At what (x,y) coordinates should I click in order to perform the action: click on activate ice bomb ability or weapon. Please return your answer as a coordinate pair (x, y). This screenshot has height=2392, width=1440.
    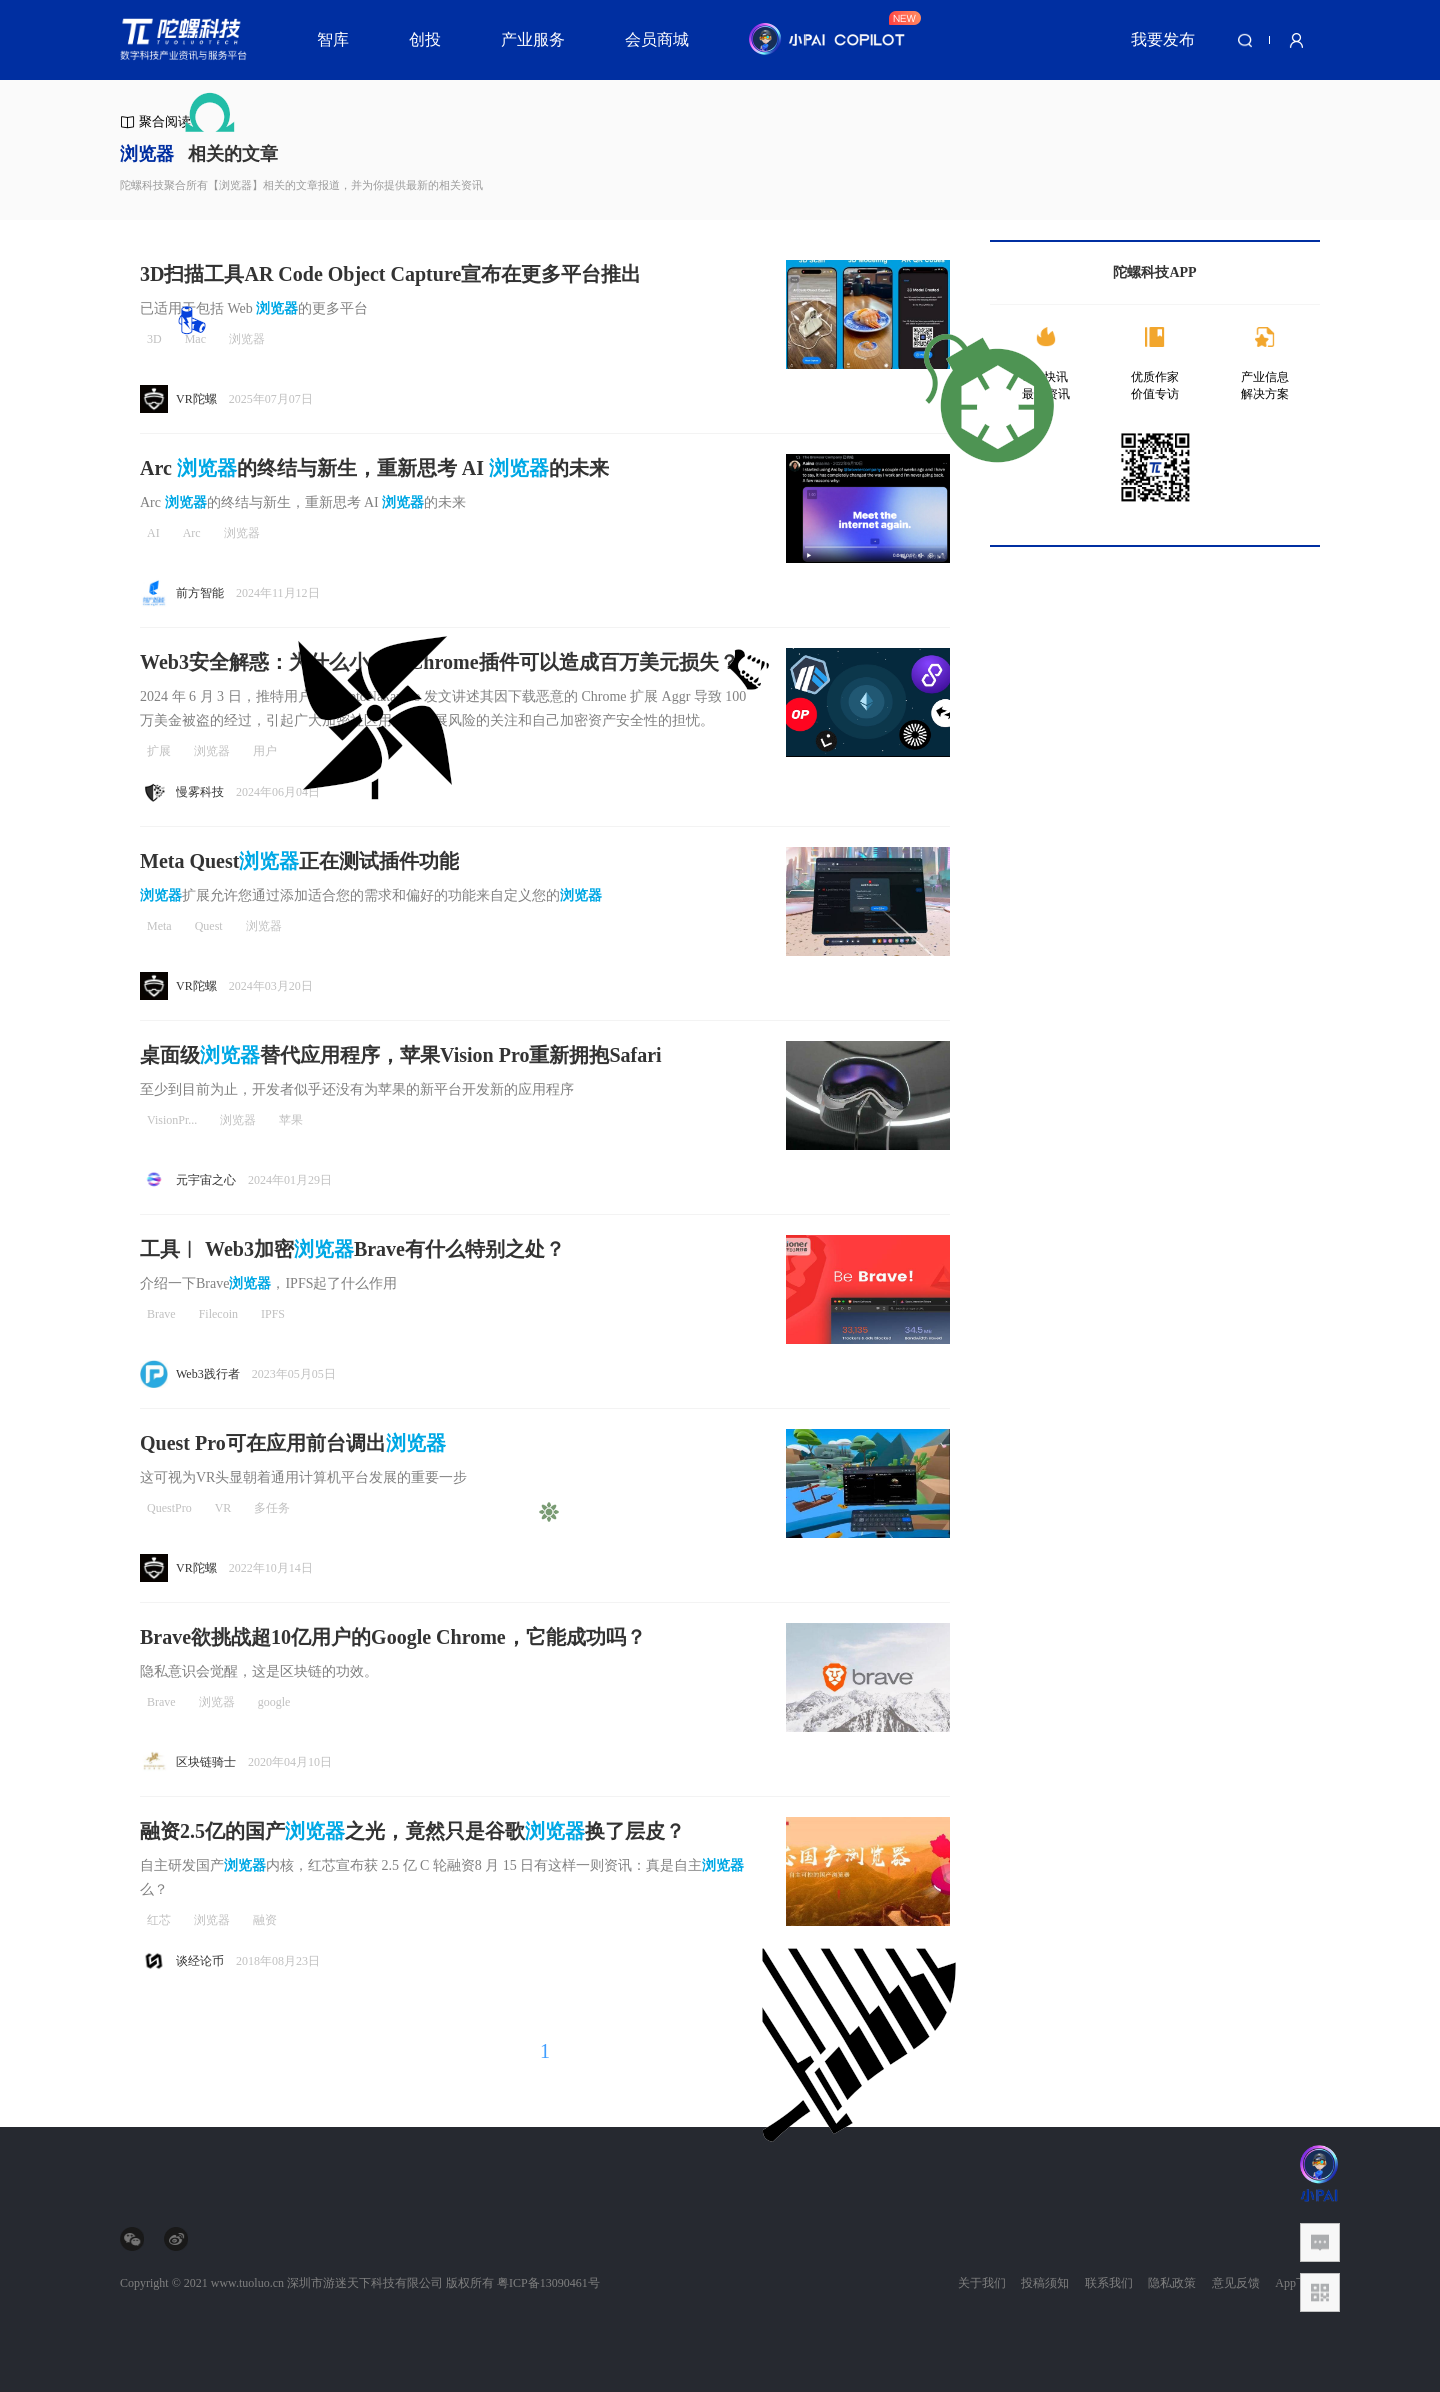
    Looking at the image, I should click on (989, 398).